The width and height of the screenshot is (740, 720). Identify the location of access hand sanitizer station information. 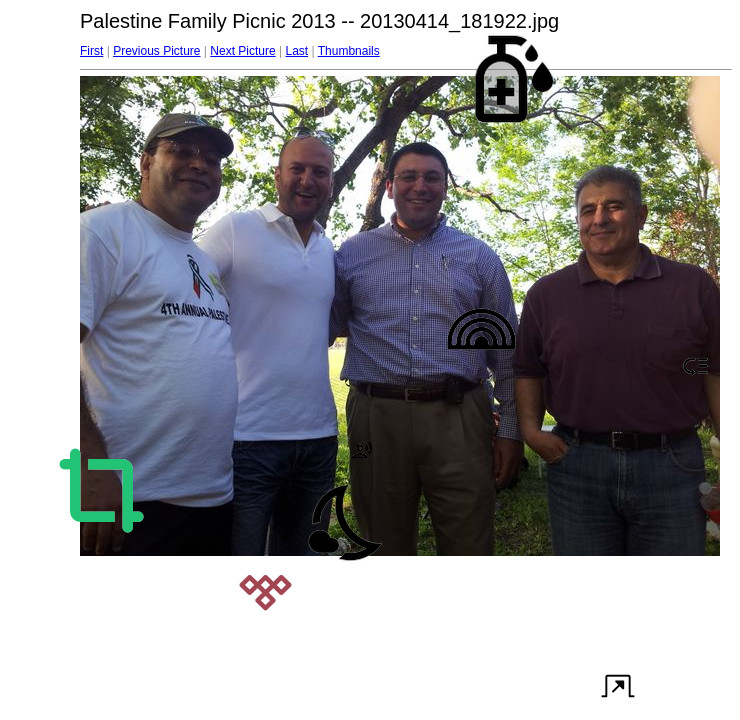
(510, 79).